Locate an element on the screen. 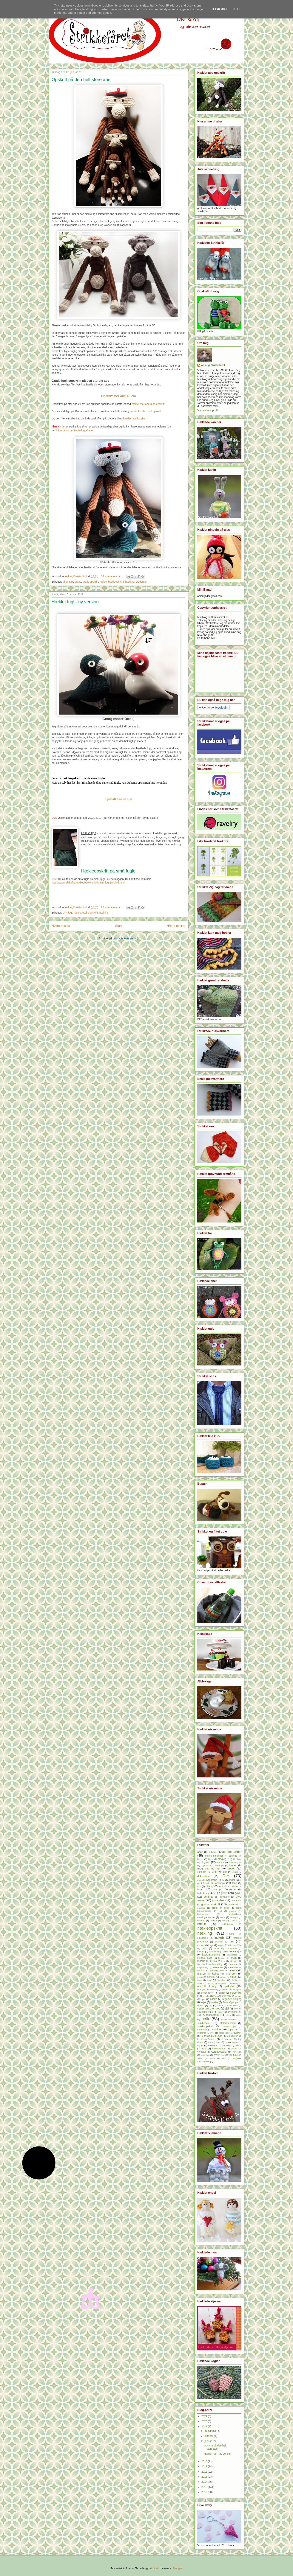  sort items from largest to smallest is located at coordinates (148, 641).